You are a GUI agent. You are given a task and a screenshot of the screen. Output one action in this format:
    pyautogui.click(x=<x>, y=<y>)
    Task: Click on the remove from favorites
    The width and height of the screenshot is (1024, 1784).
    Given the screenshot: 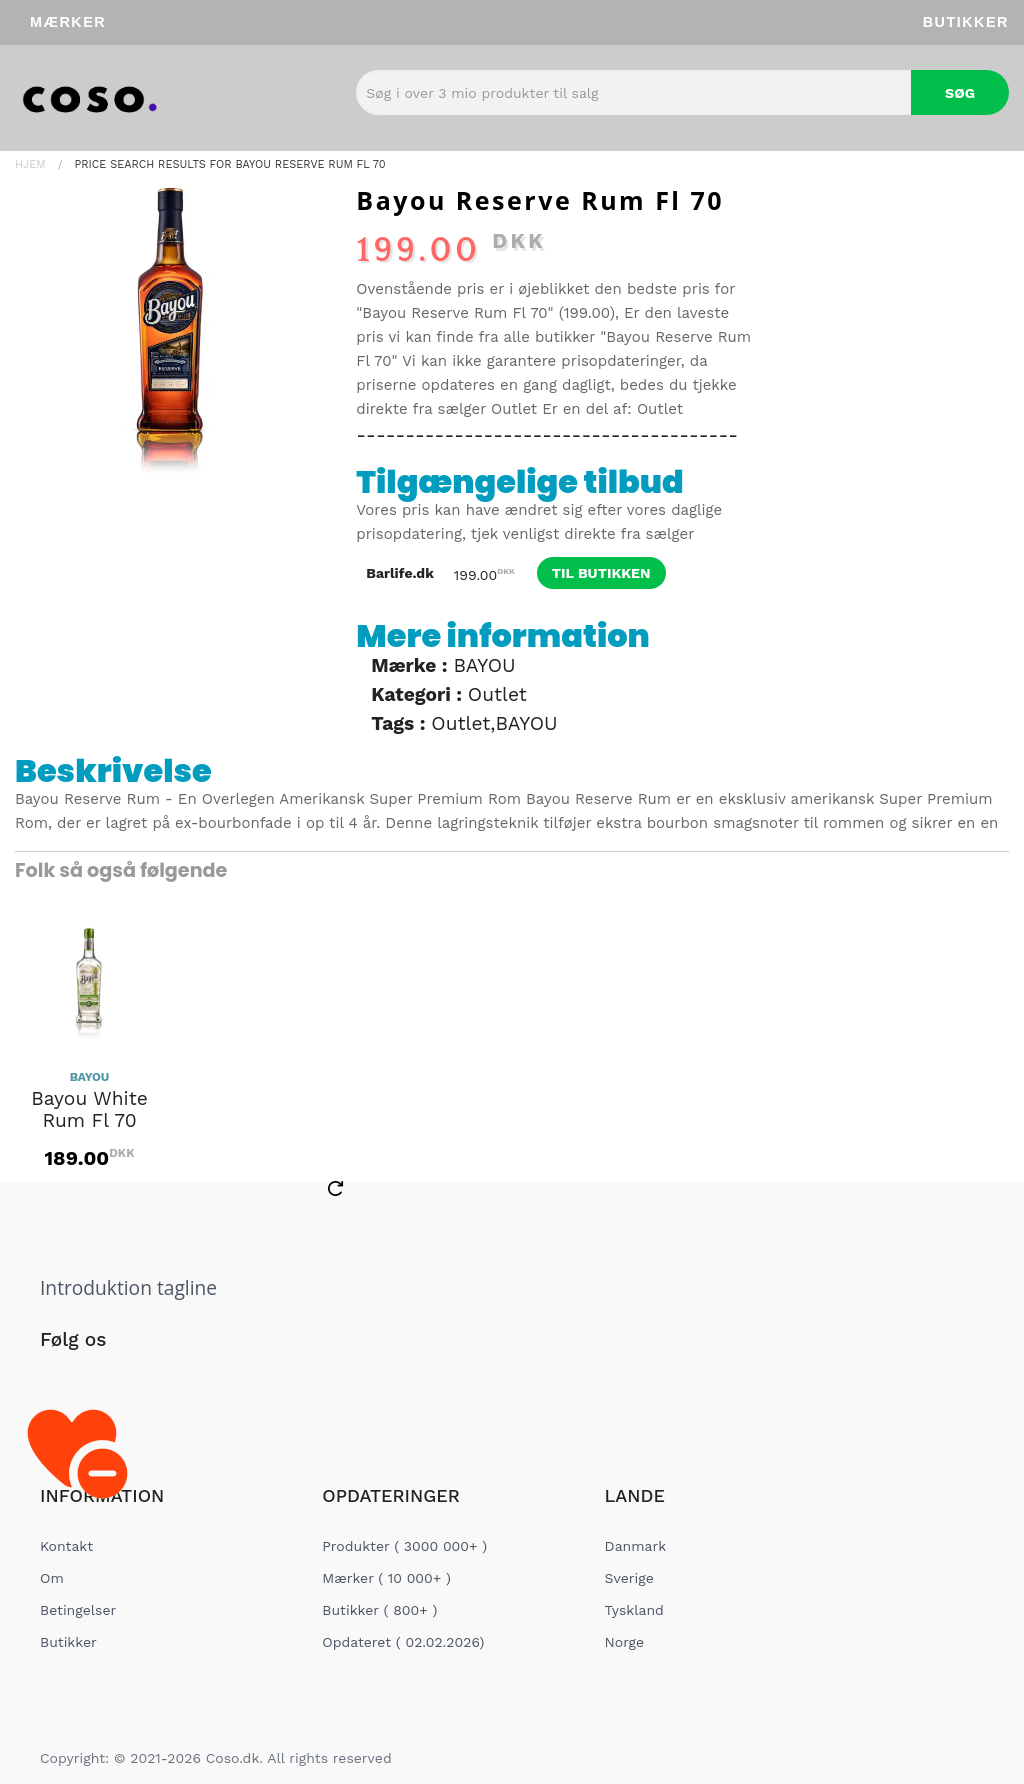 What is the action you would take?
    pyautogui.click(x=77, y=1448)
    